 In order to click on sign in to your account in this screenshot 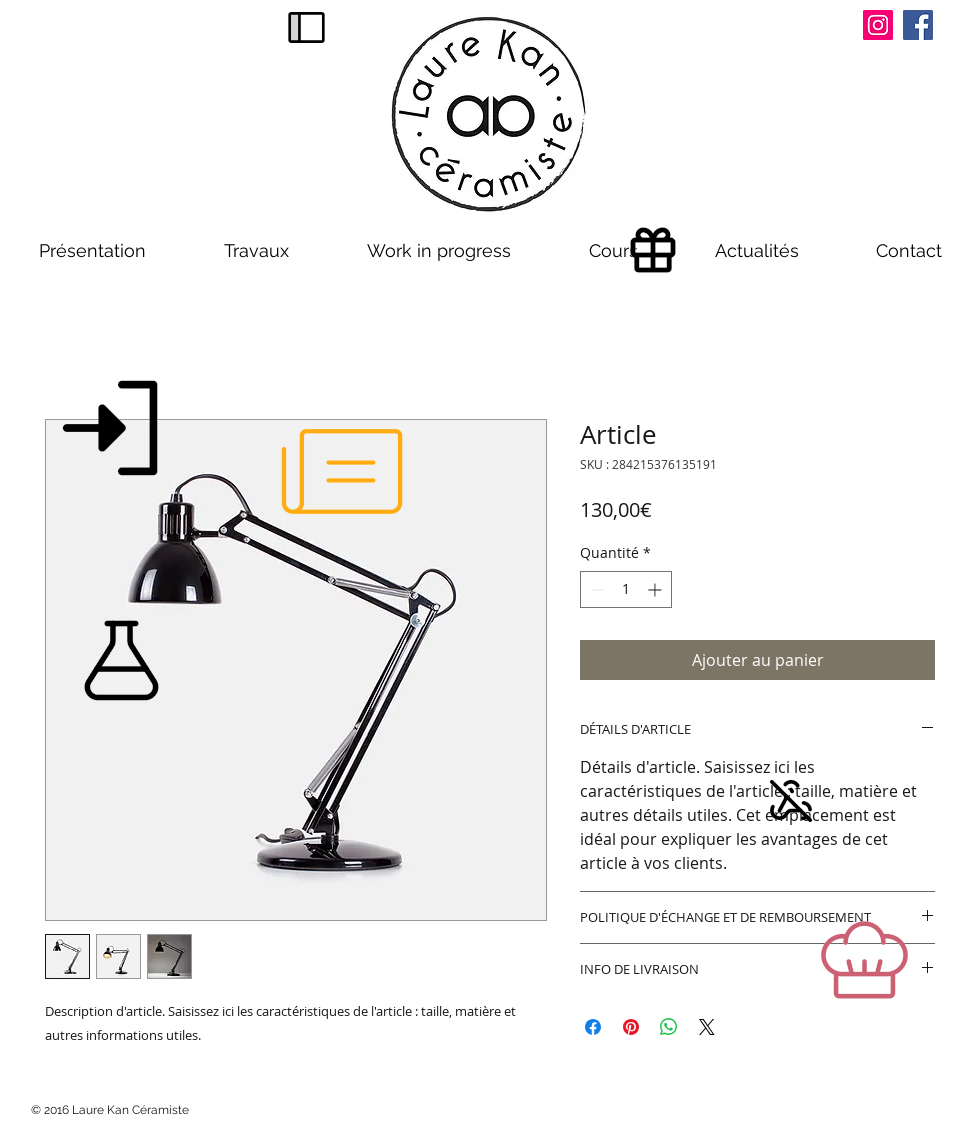, I will do `click(118, 428)`.